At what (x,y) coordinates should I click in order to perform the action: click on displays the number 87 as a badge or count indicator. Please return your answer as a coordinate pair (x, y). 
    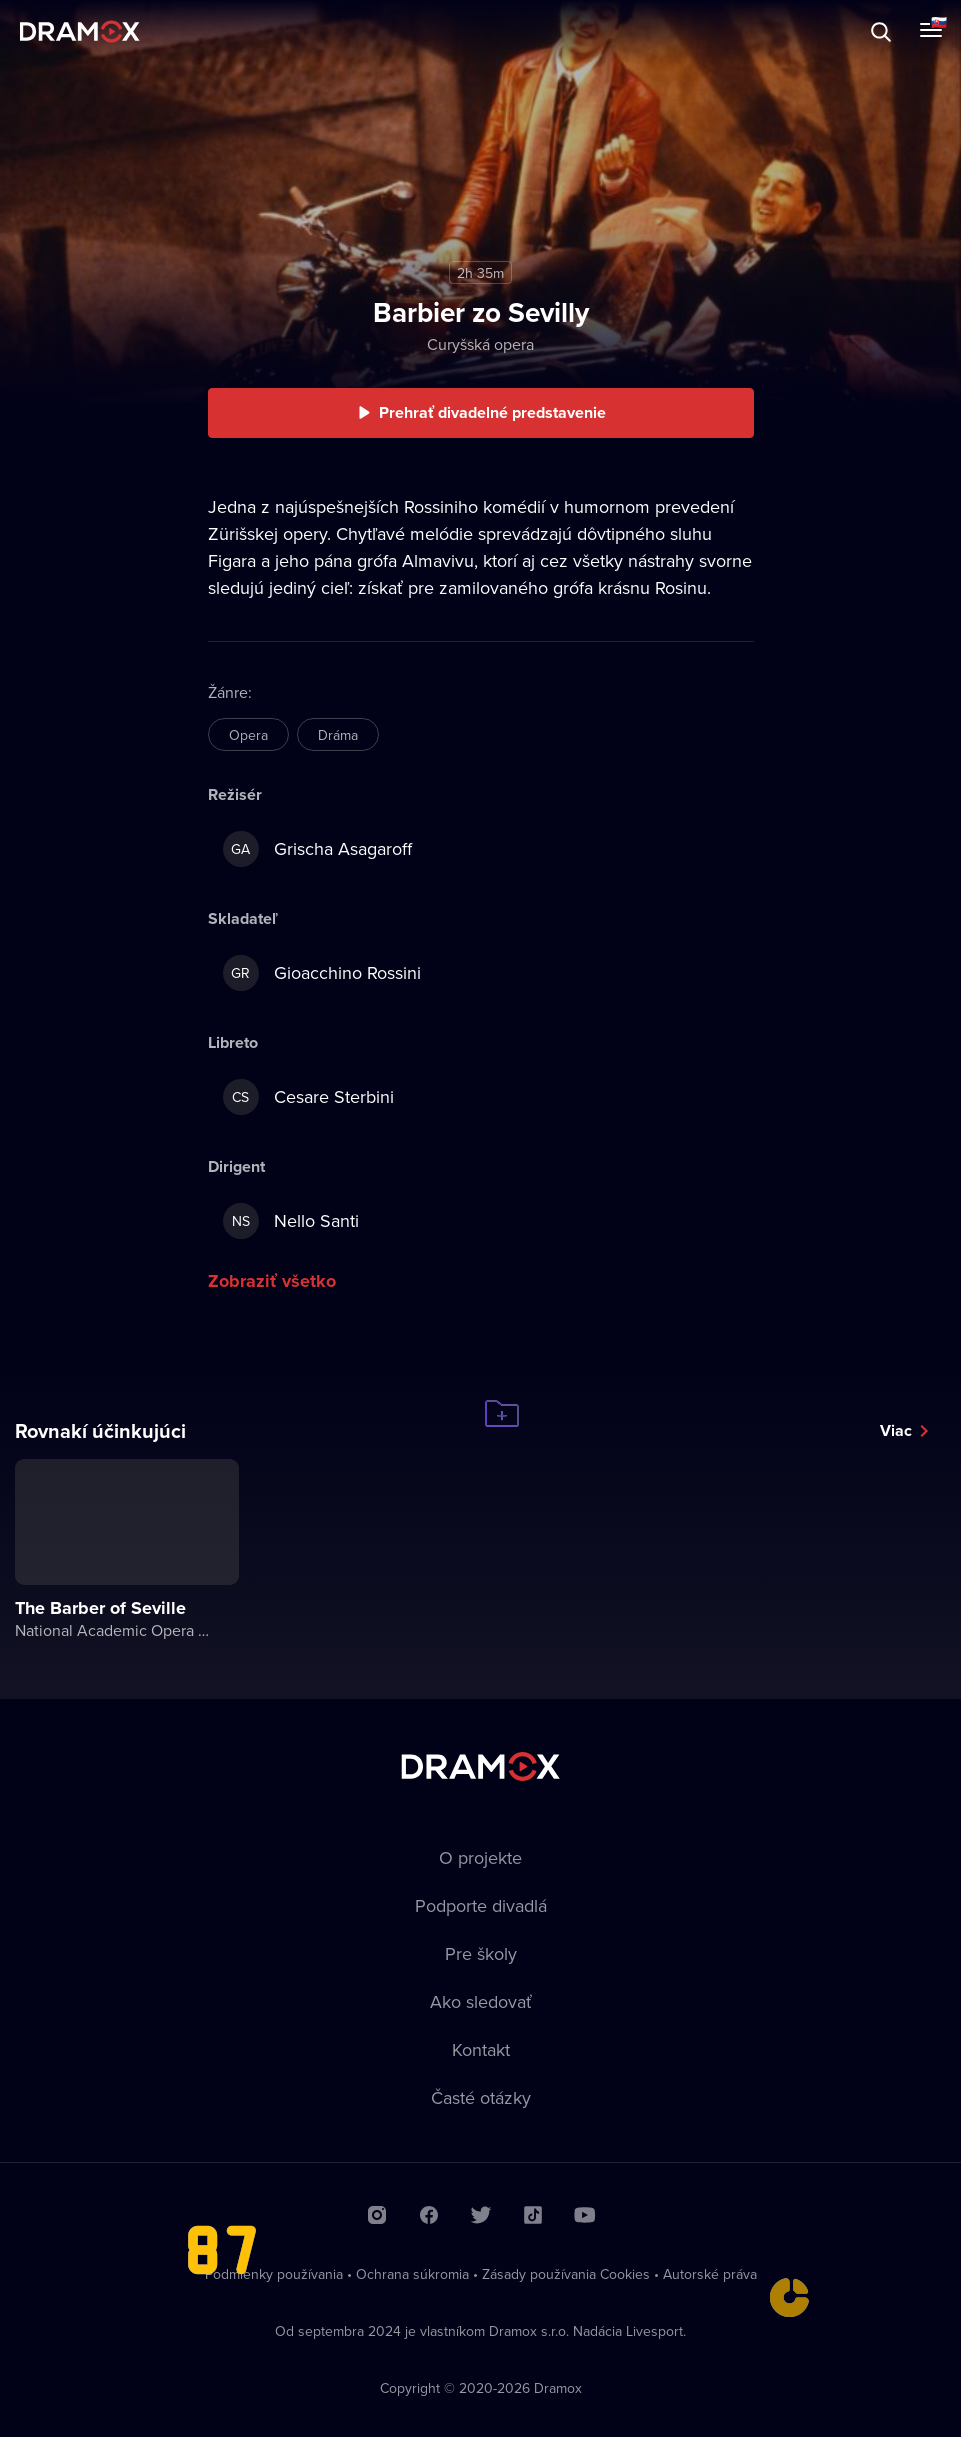
    Looking at the image, I should click on (222, 2250).